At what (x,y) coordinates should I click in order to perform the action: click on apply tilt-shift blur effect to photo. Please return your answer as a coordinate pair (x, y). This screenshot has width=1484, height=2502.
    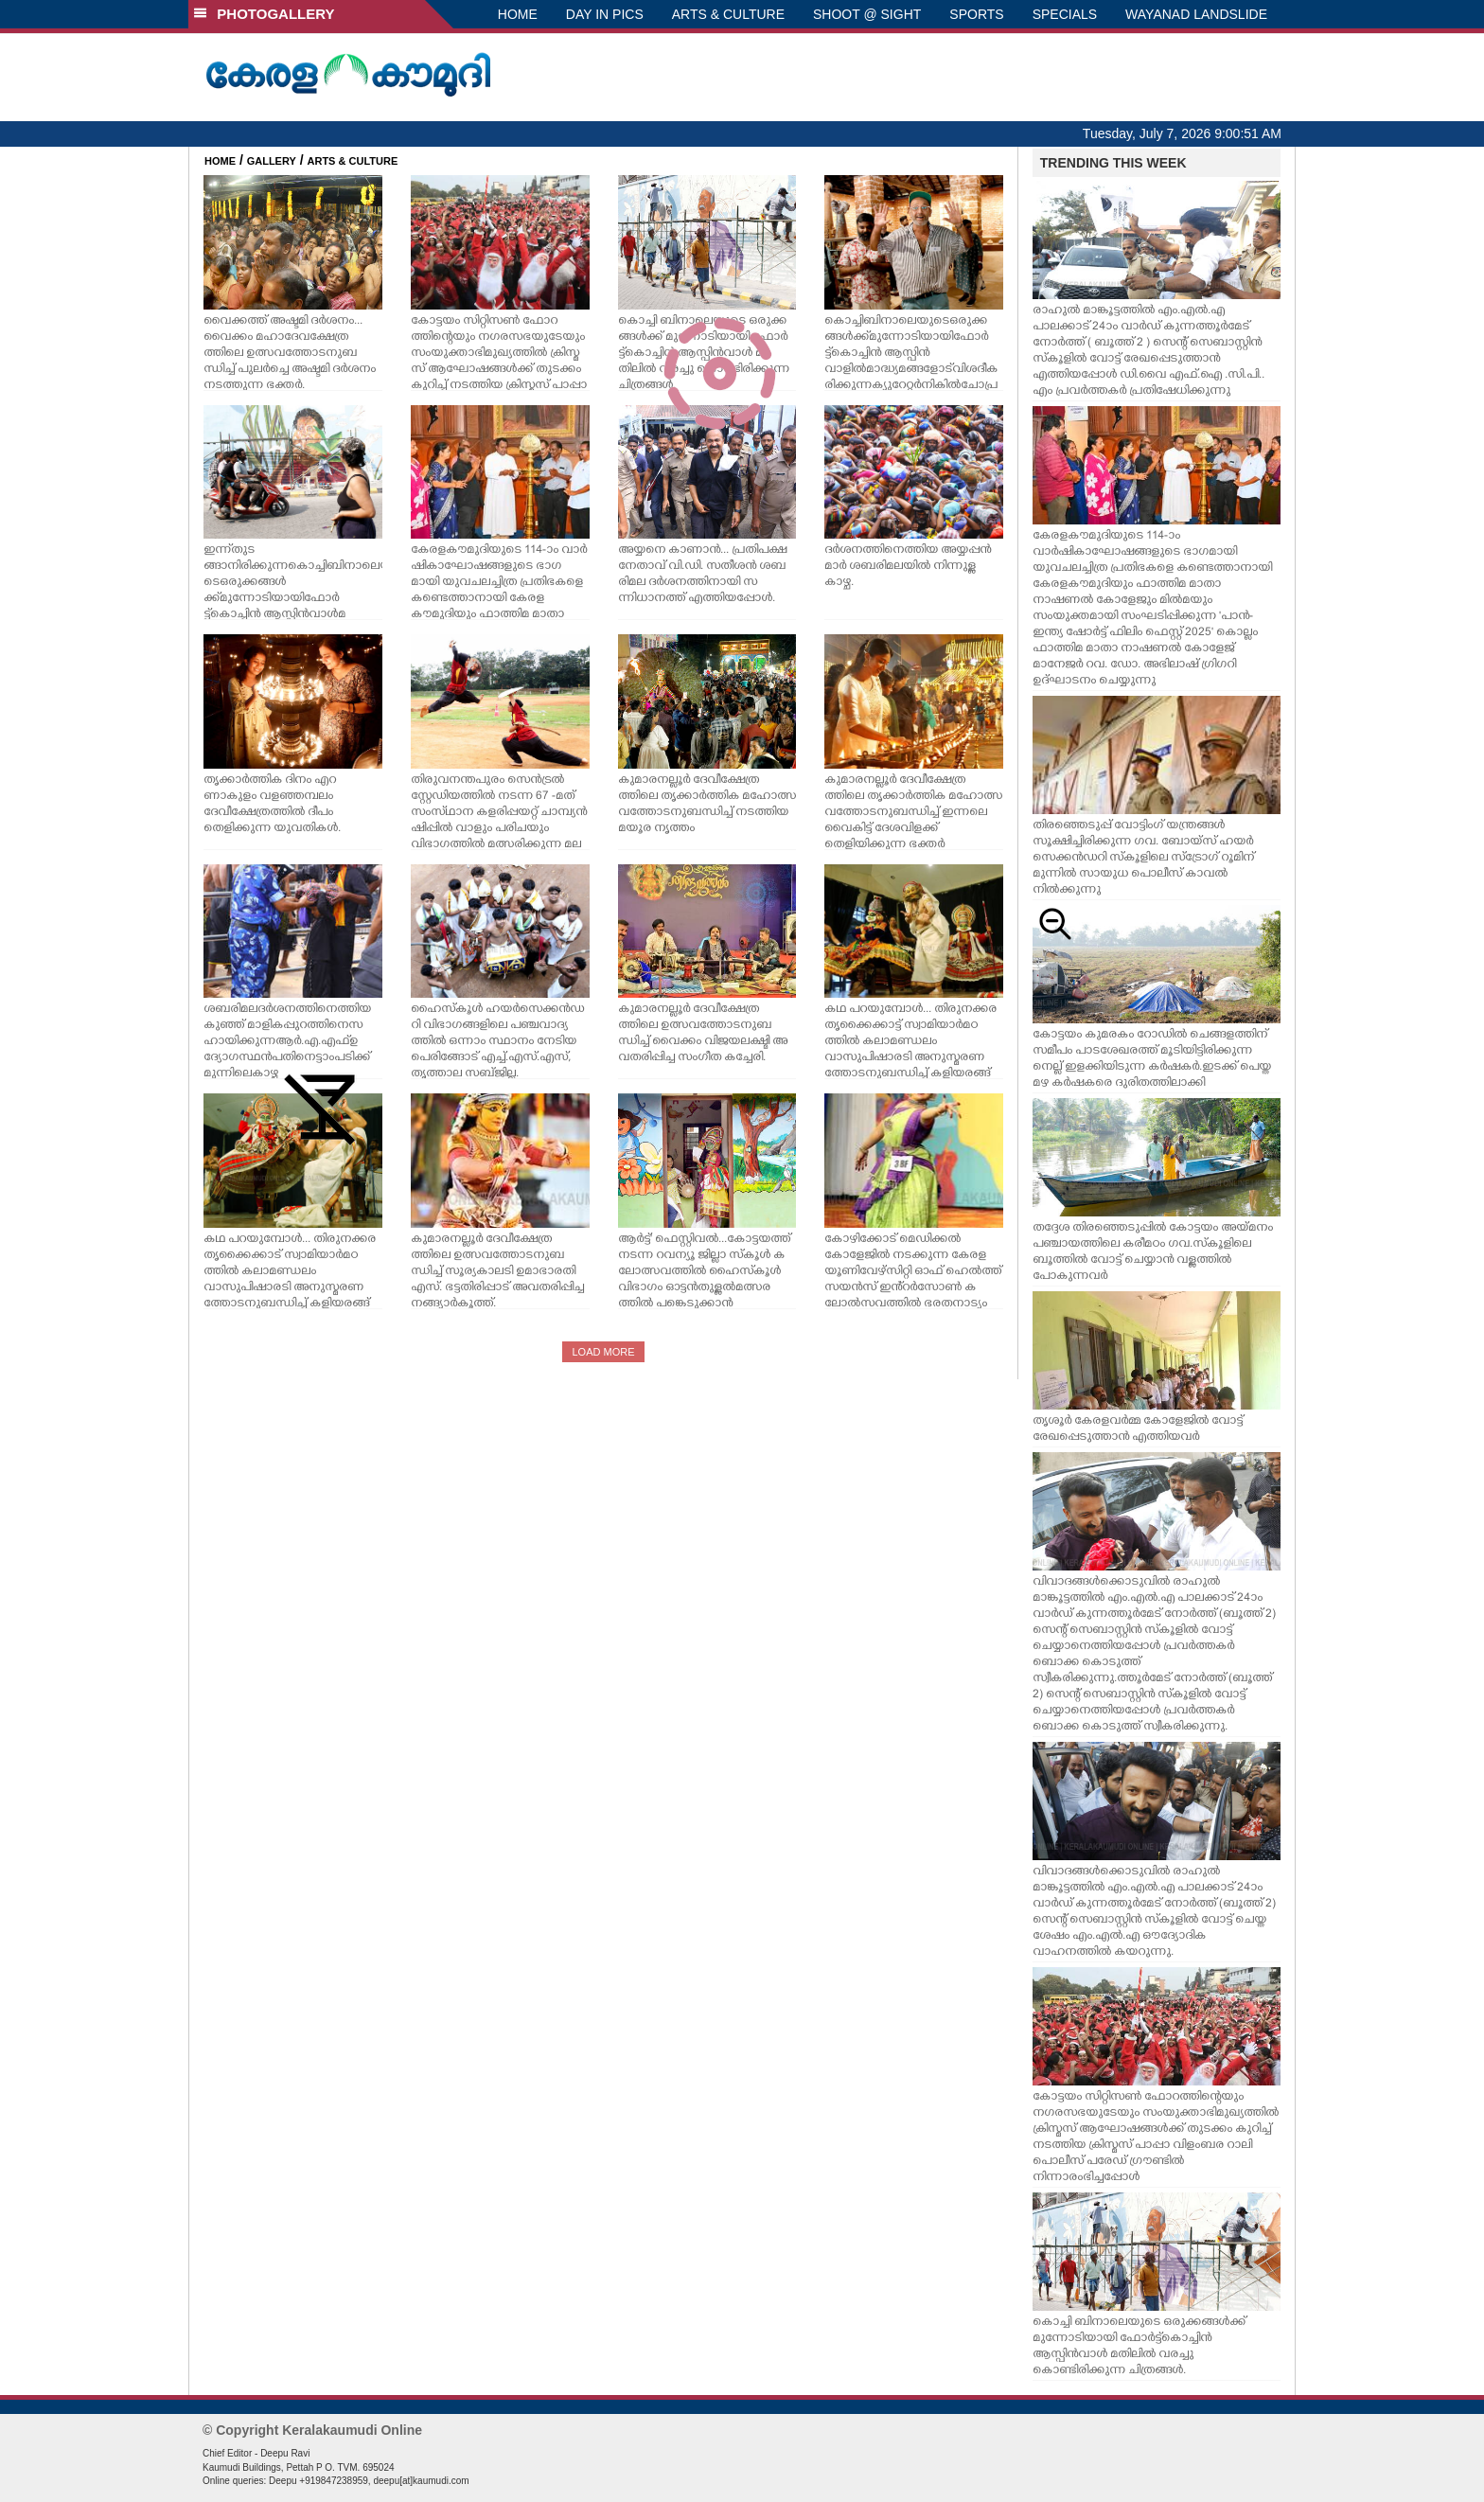
    Looking at the image, I should click on (719, 373).